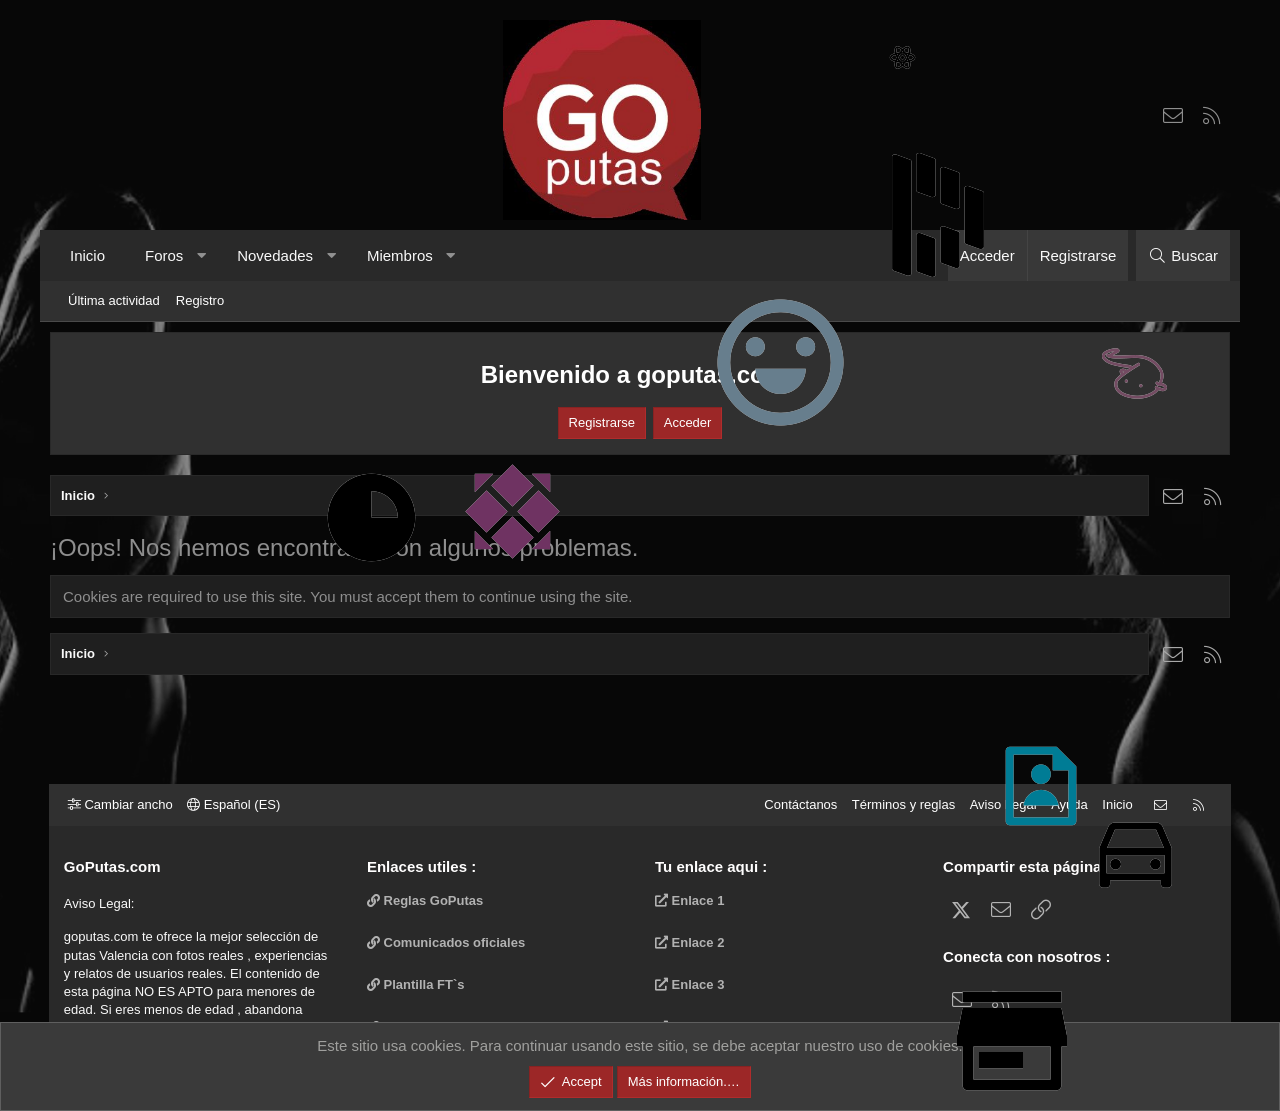  Describe the element at coordinates (1134, 373) in the screenshot. I see `support creators on afdian` at that location.